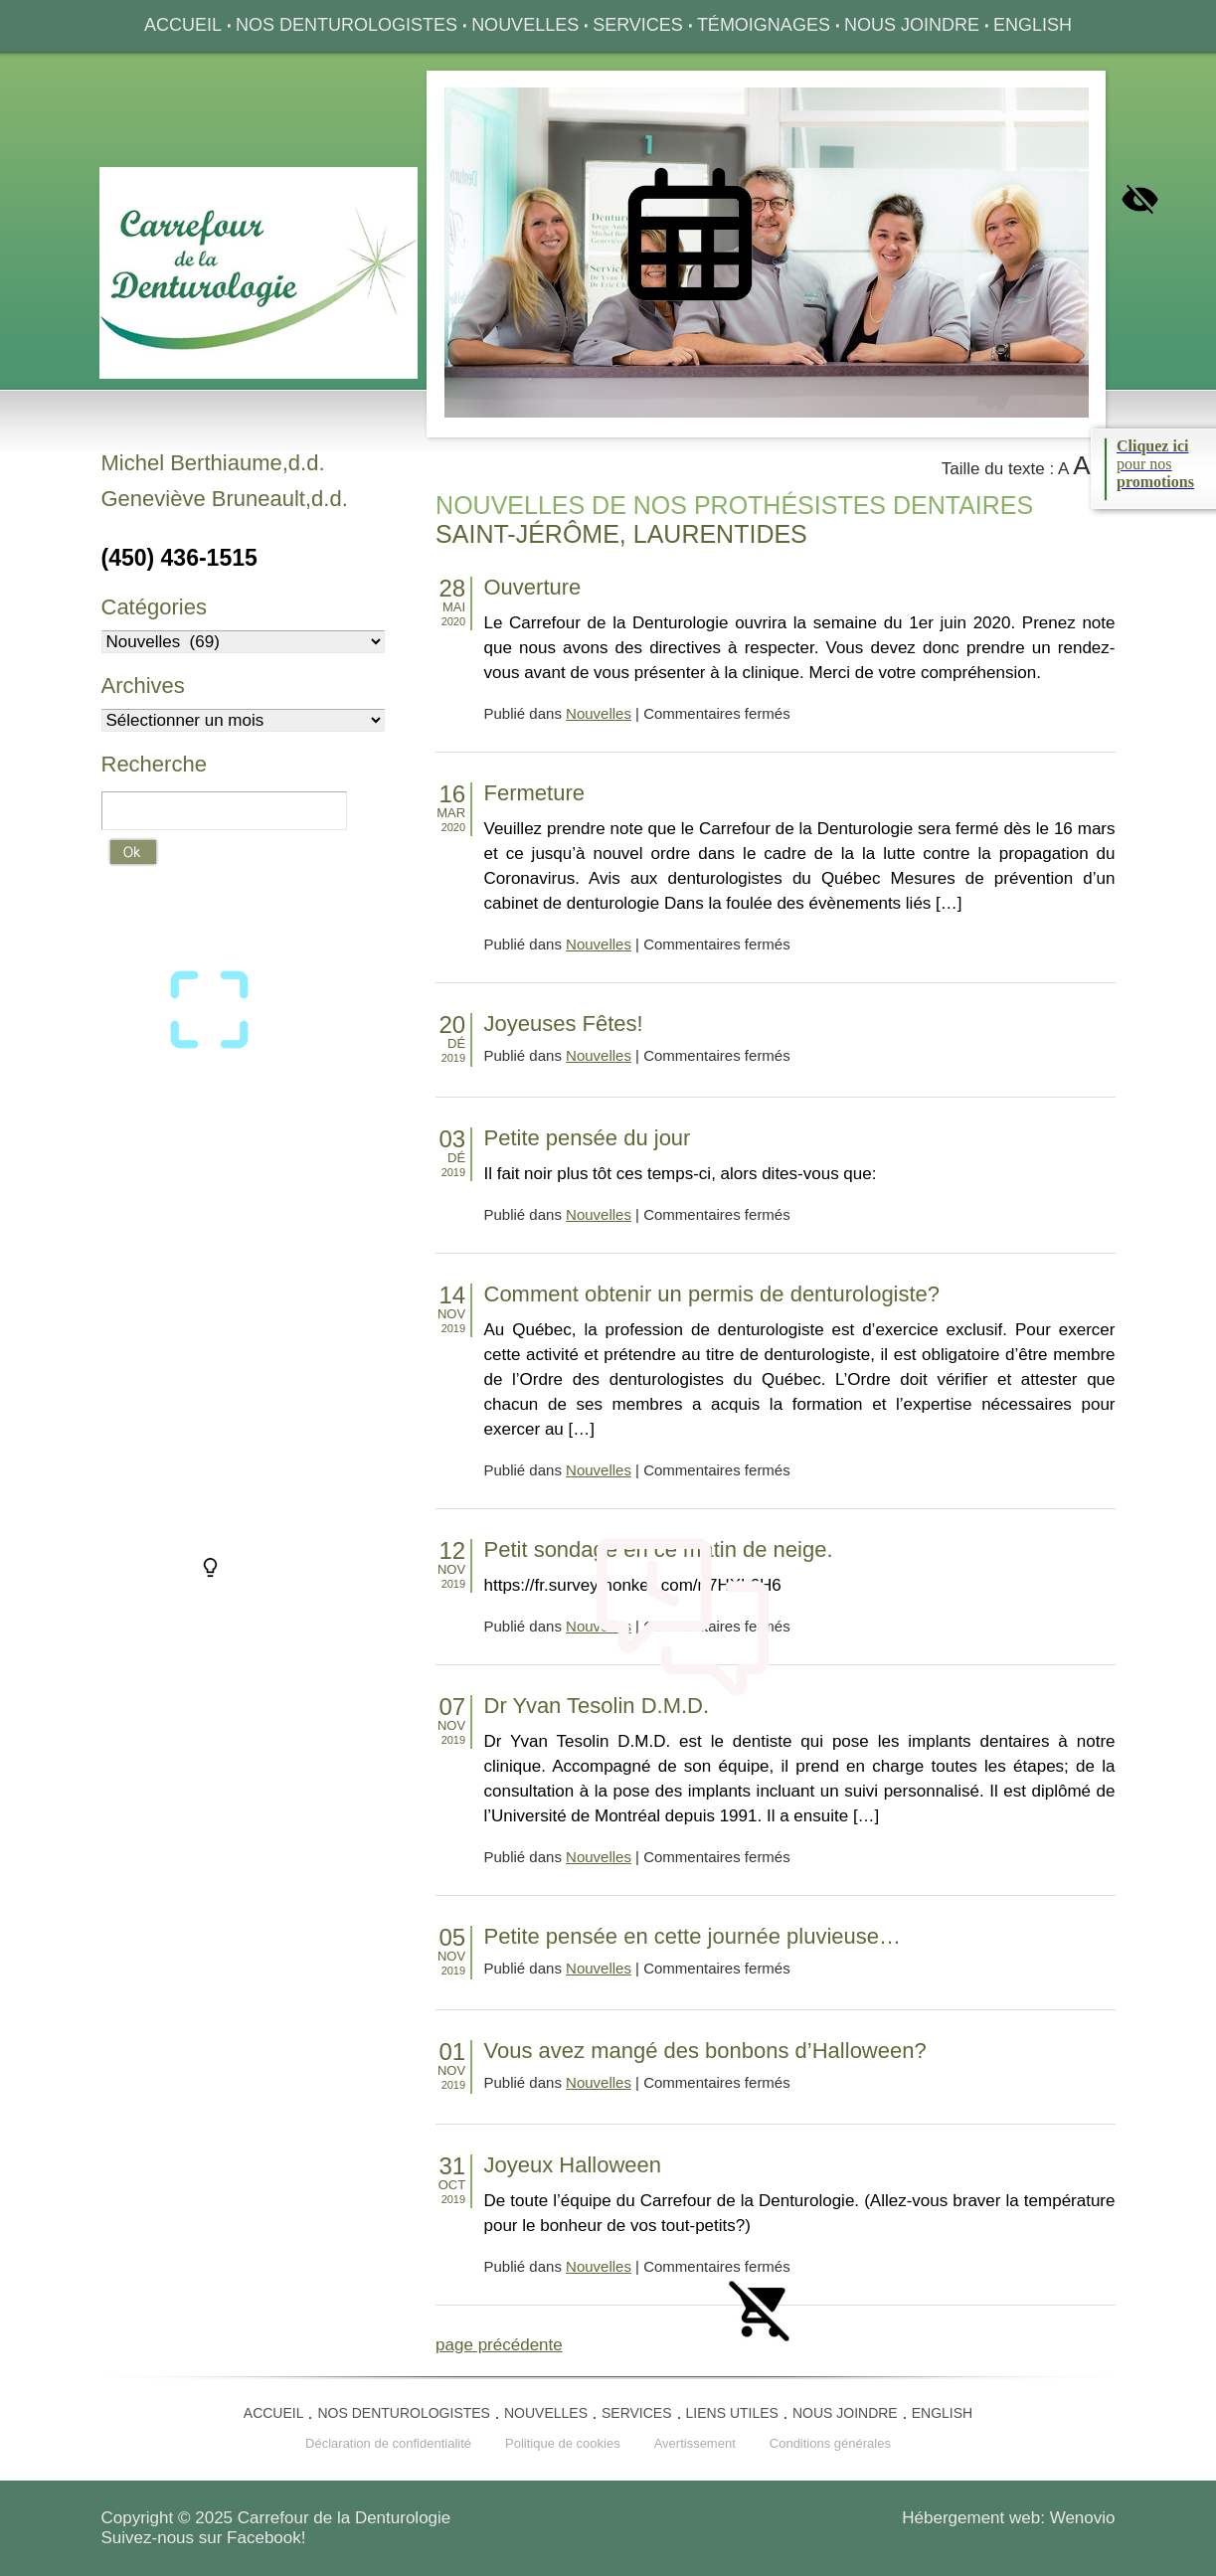 The width and height of the screenshot is (1216, 2576). What do you see at coordinates (690, 239) in the screenshot?
I see `view calendar with scheduled events` at bounding box center [690, 239].